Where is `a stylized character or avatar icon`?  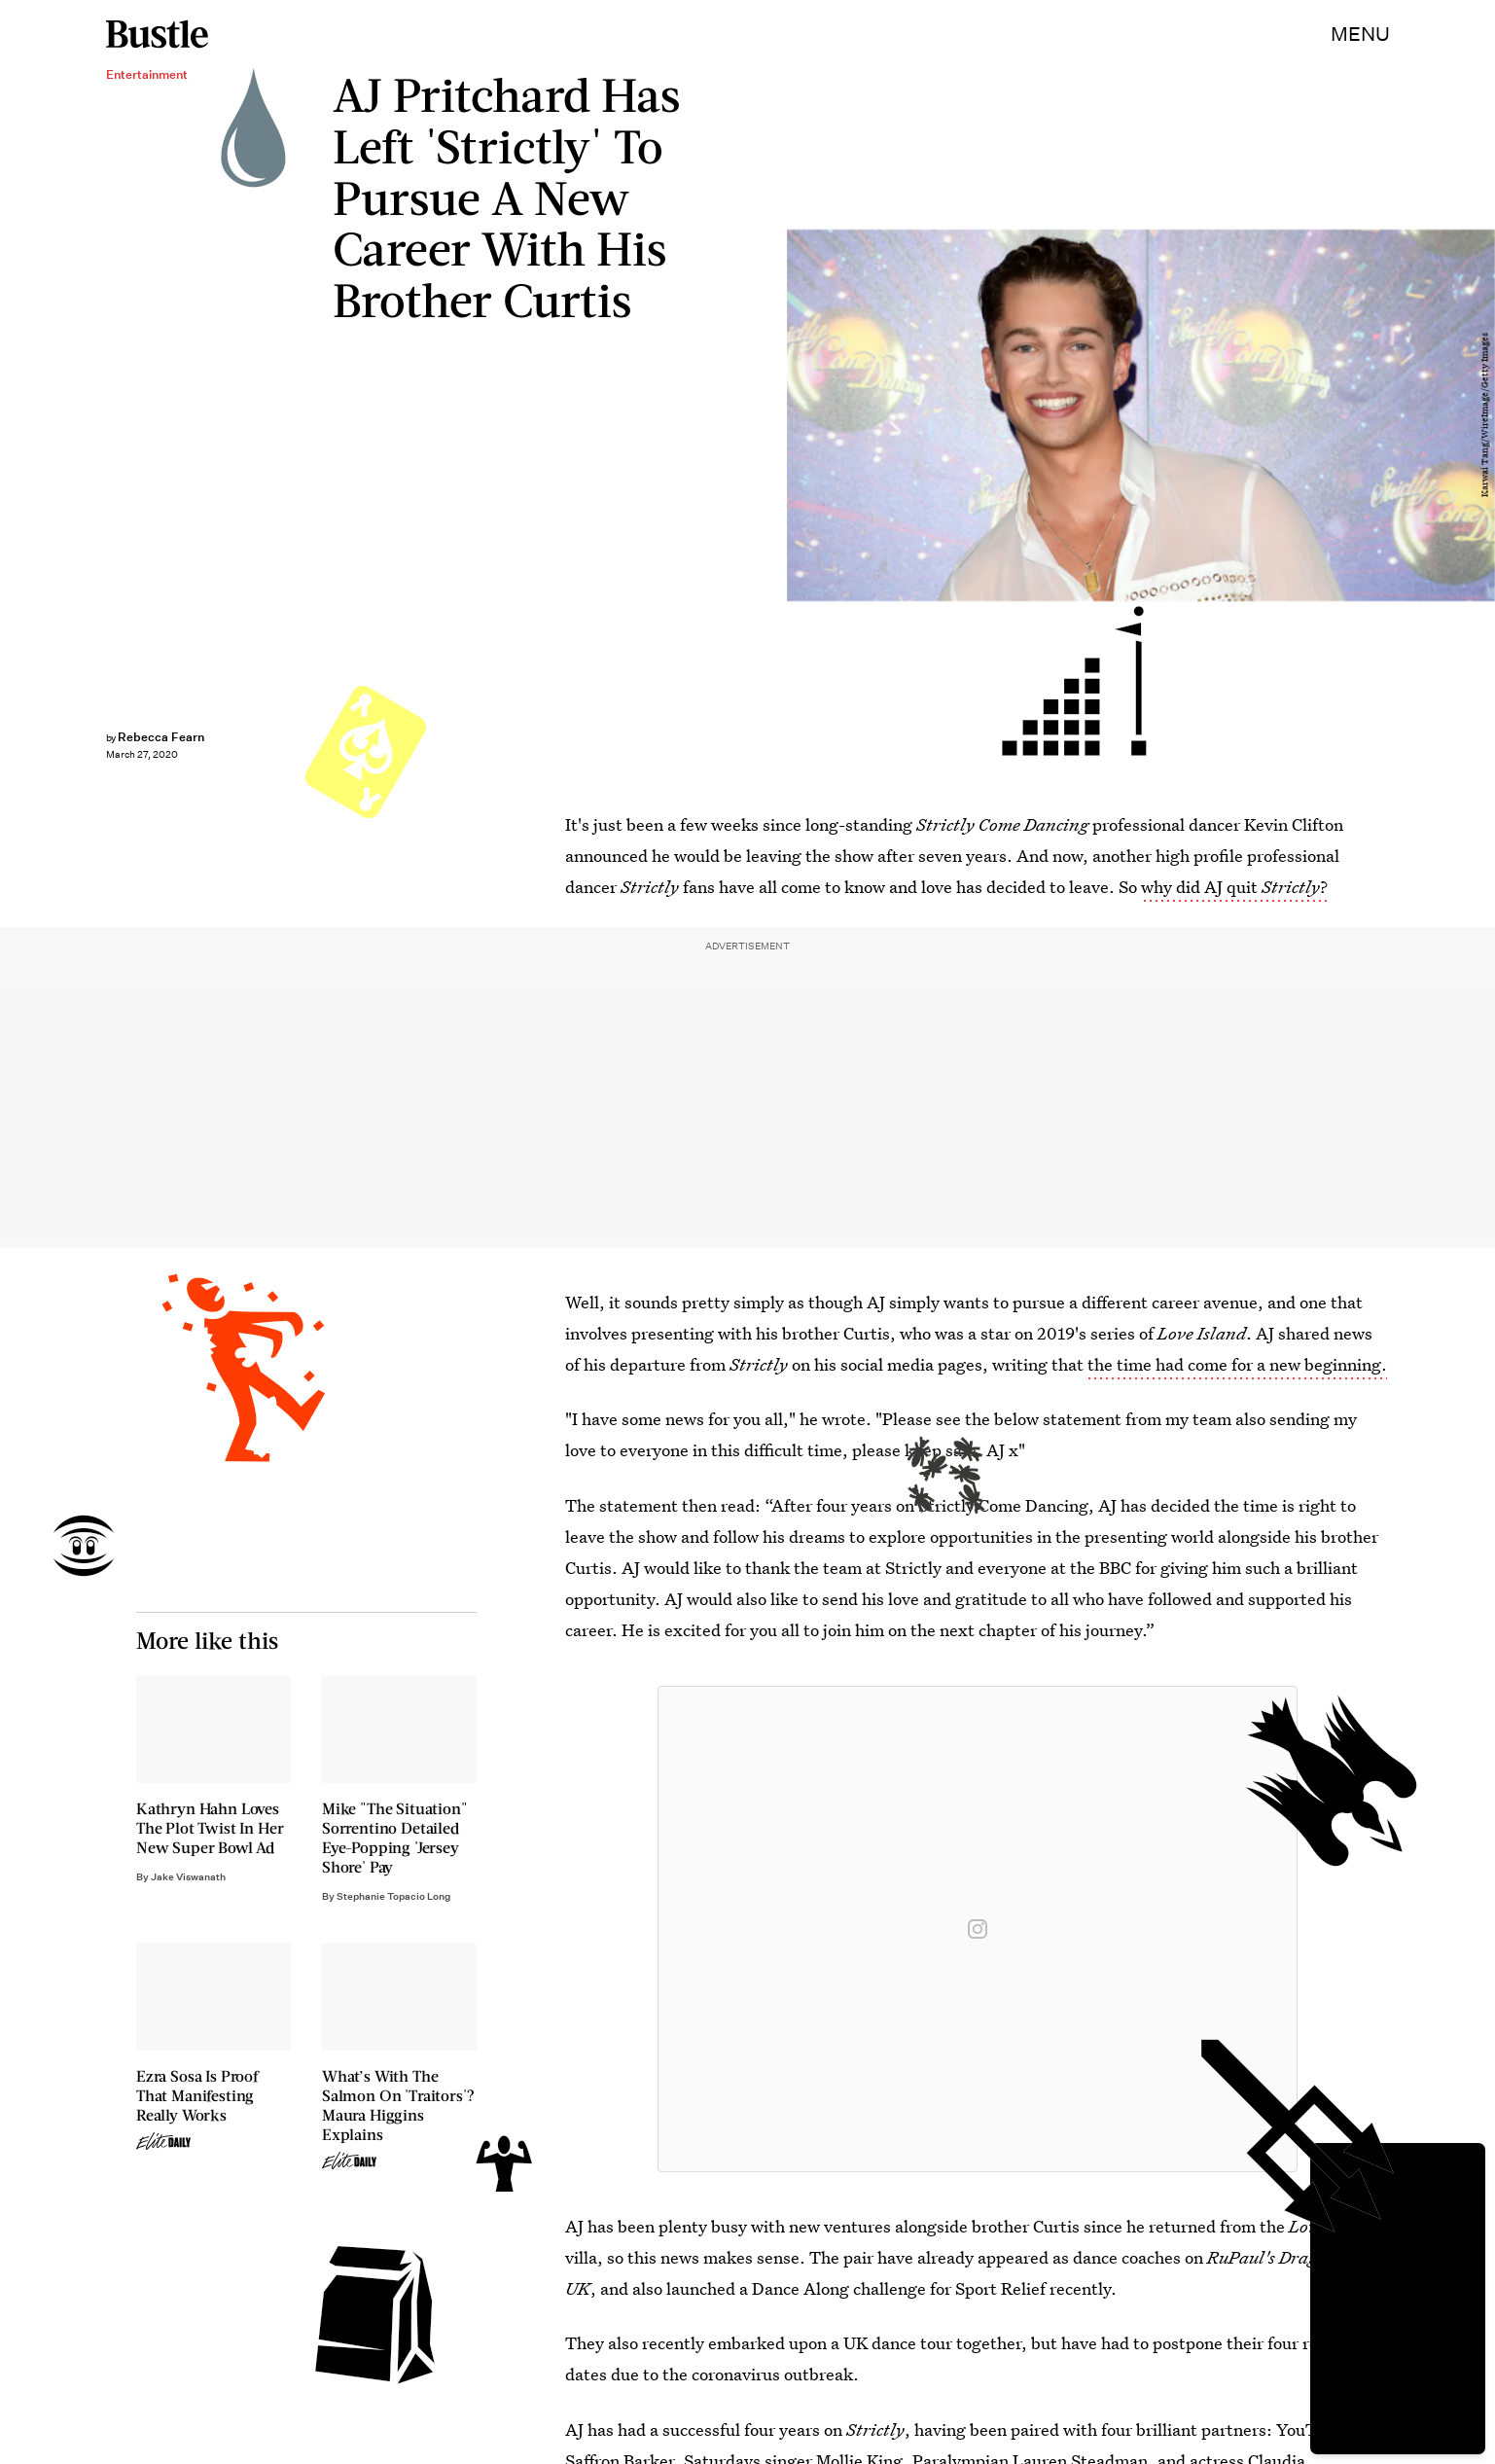 a stylized character or avatar icon is located at coordinates (84, 1546).